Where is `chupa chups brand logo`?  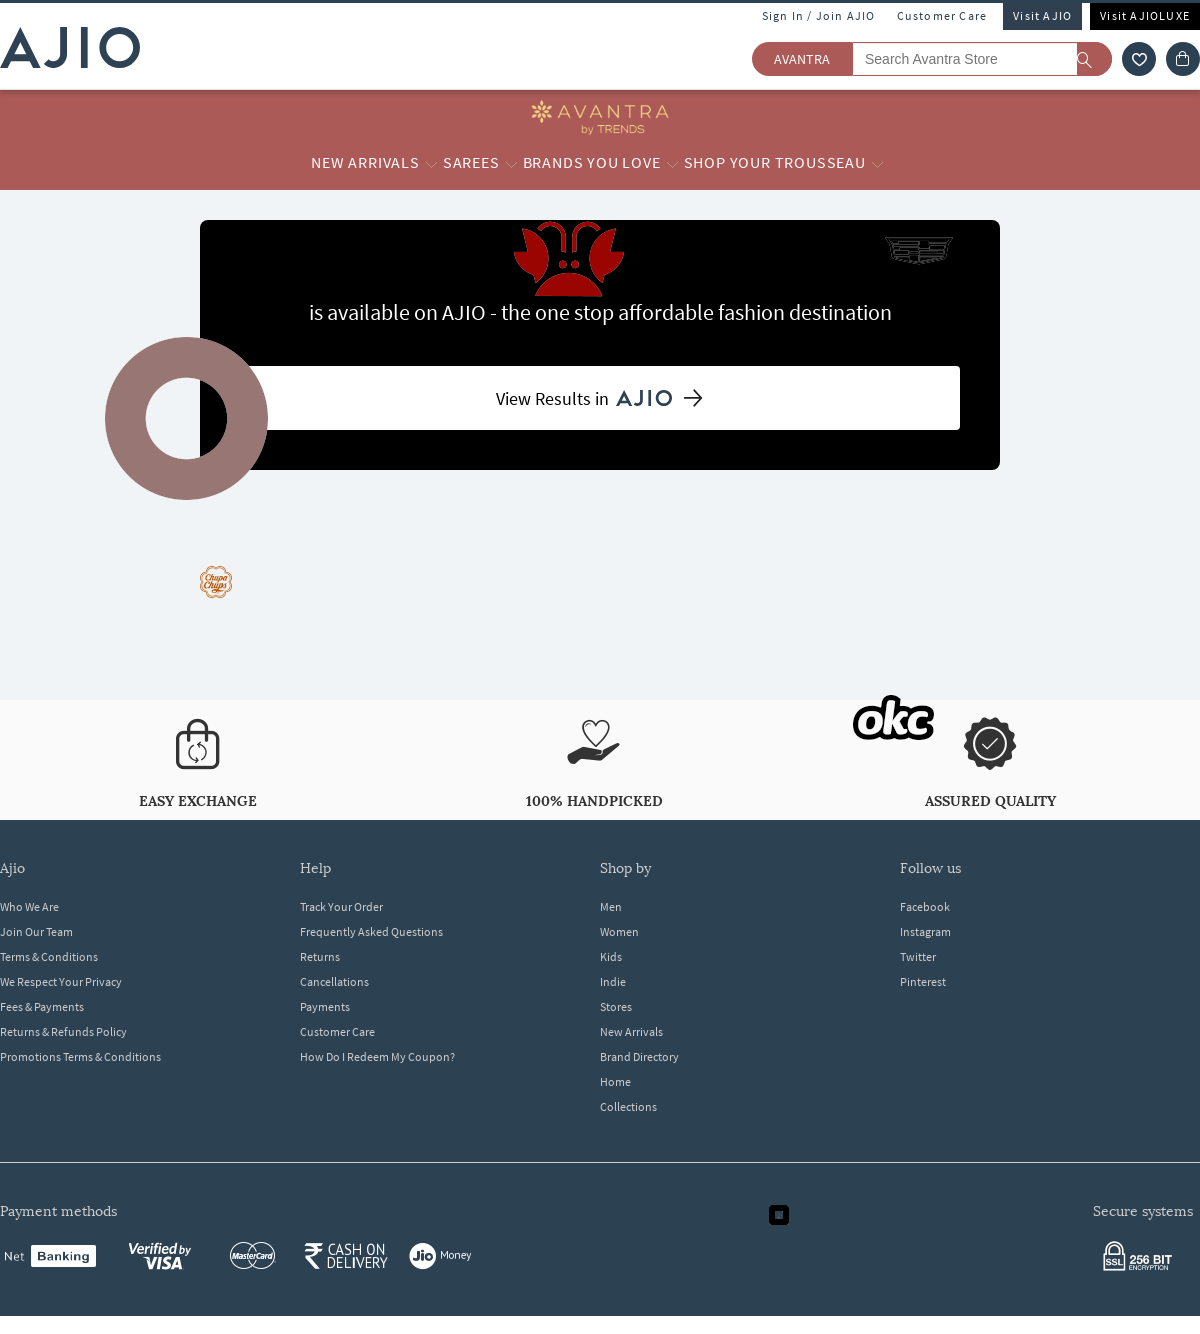 chupa chups brand logo is located at coordinates (216, 582).